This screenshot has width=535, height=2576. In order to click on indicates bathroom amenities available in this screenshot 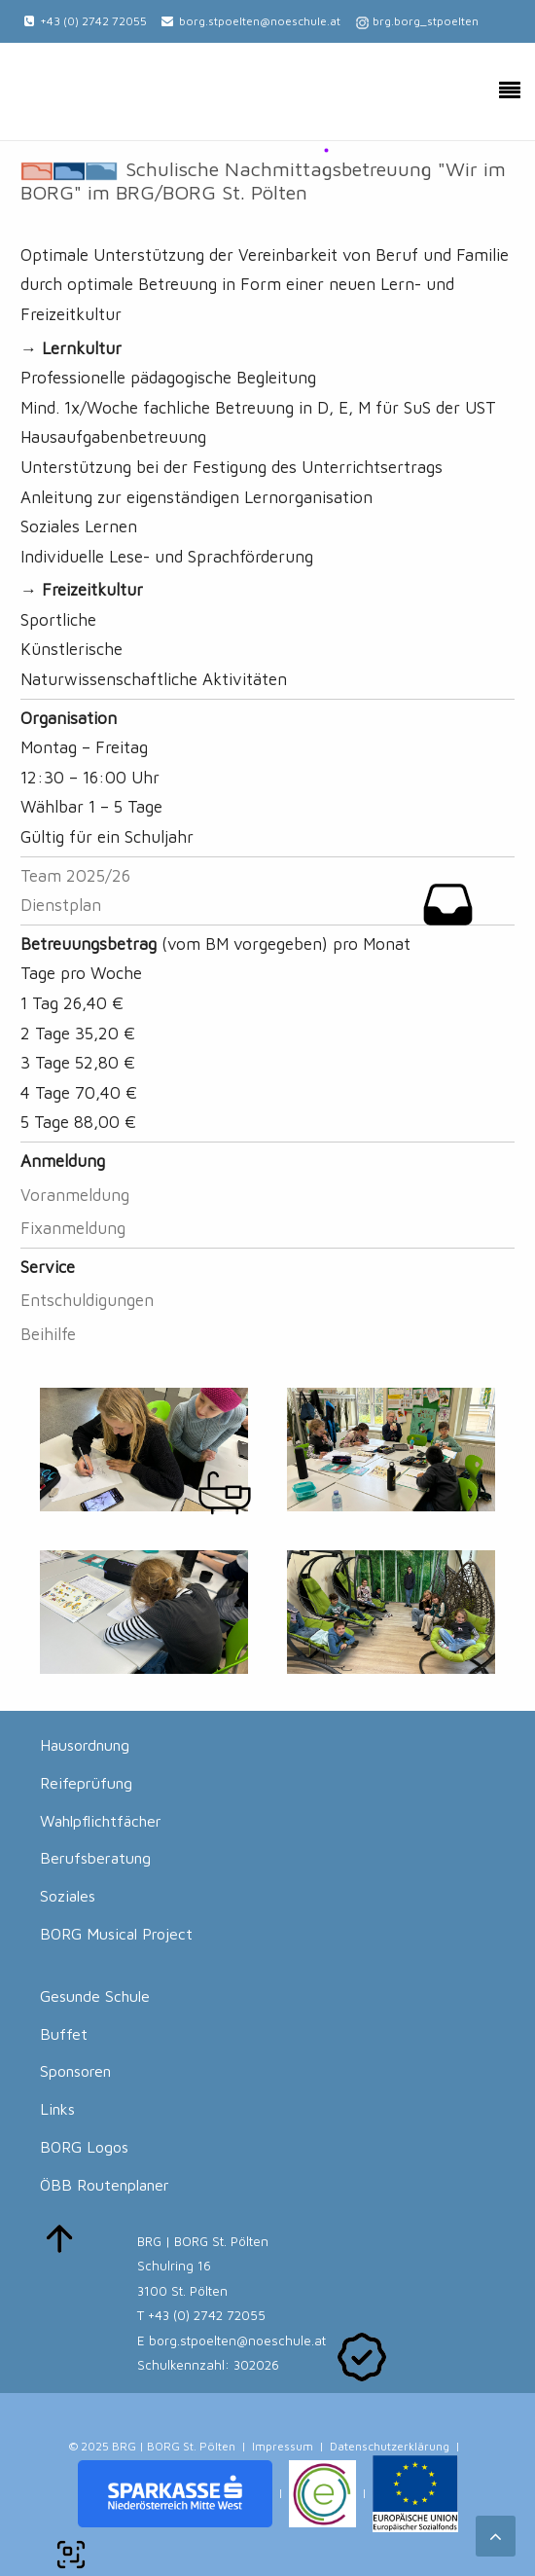, I will do `click(225, 1494)`.